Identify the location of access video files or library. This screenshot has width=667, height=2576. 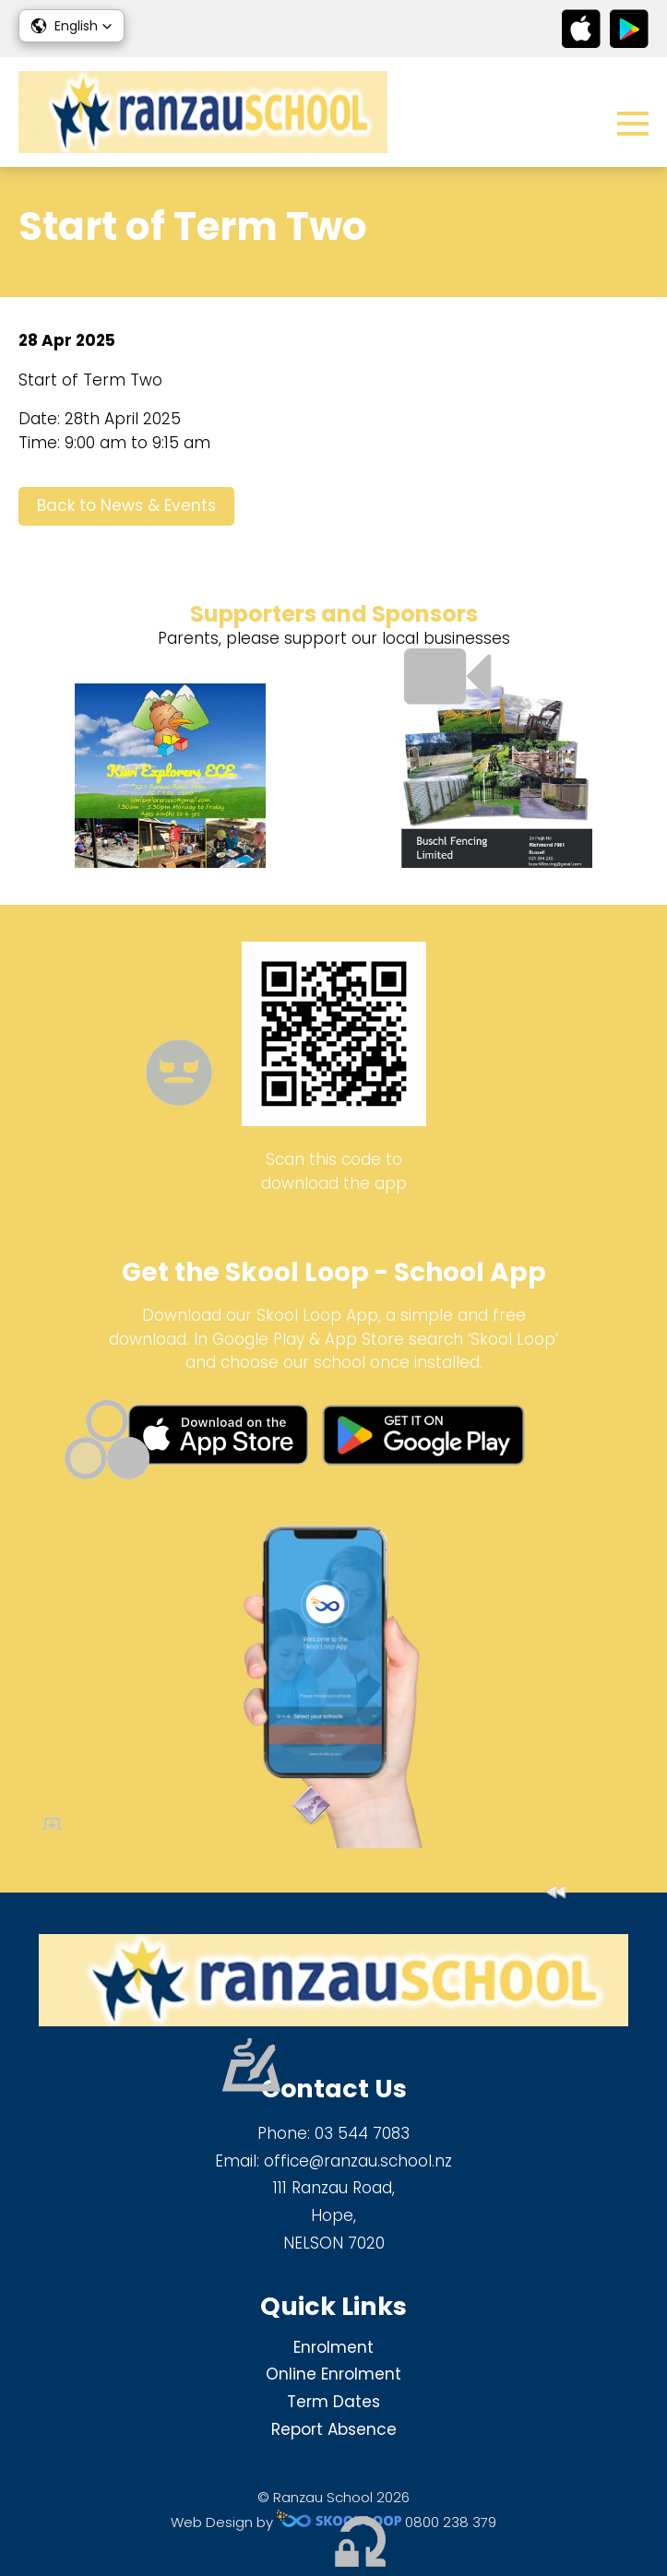
(447, 673).